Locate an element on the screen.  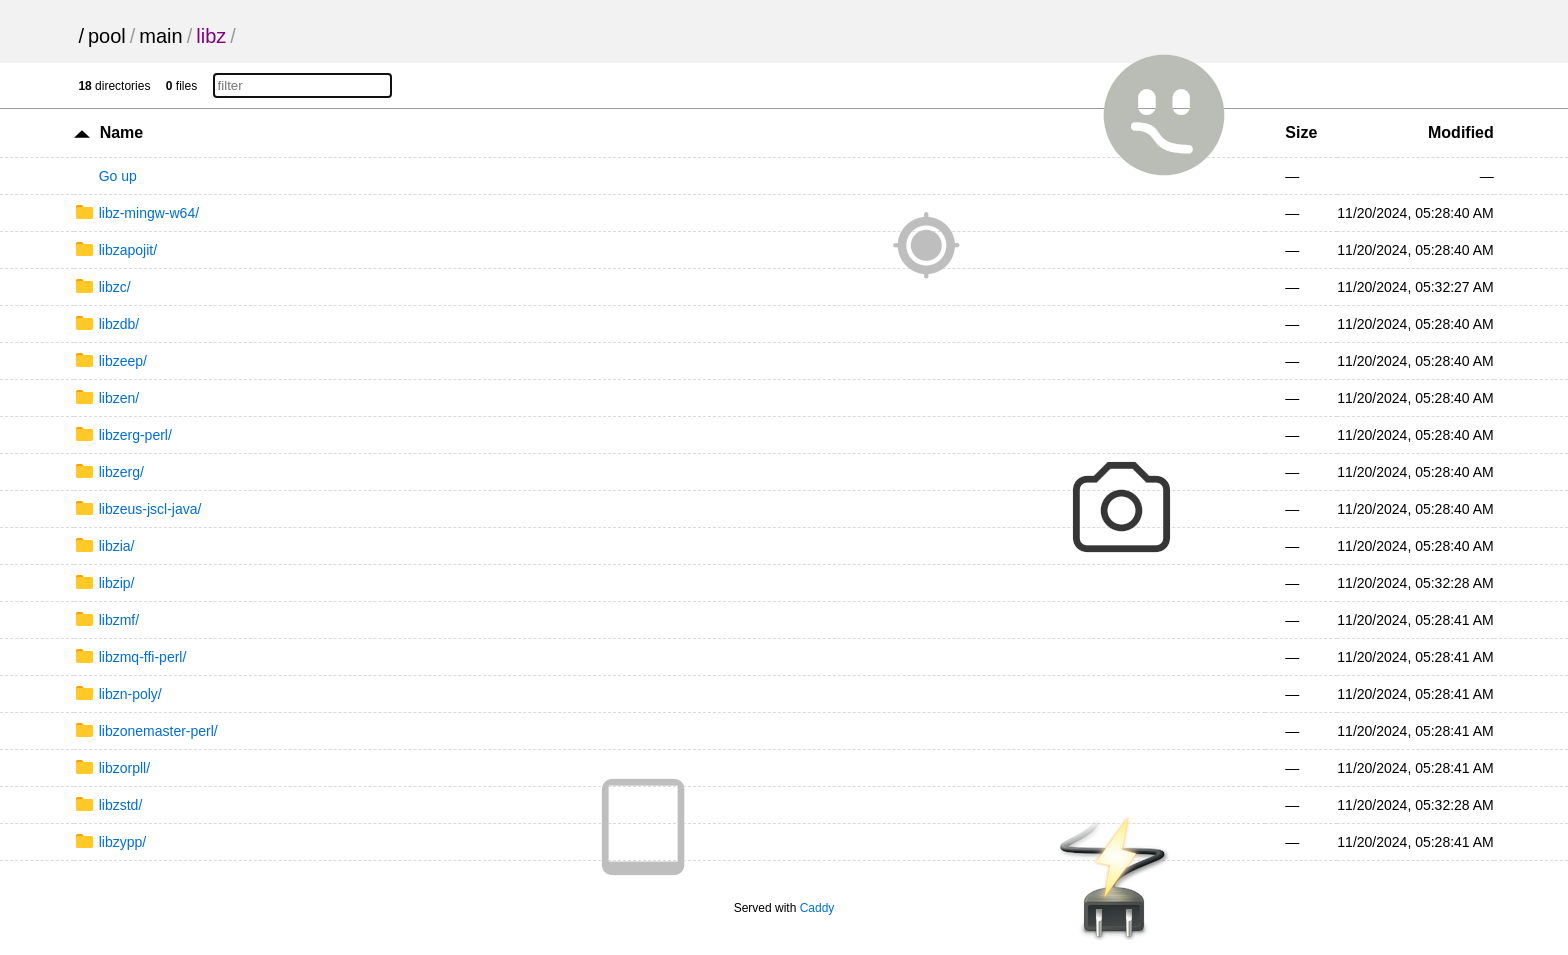
find my current location on the map is located at coordinates (928, 247).